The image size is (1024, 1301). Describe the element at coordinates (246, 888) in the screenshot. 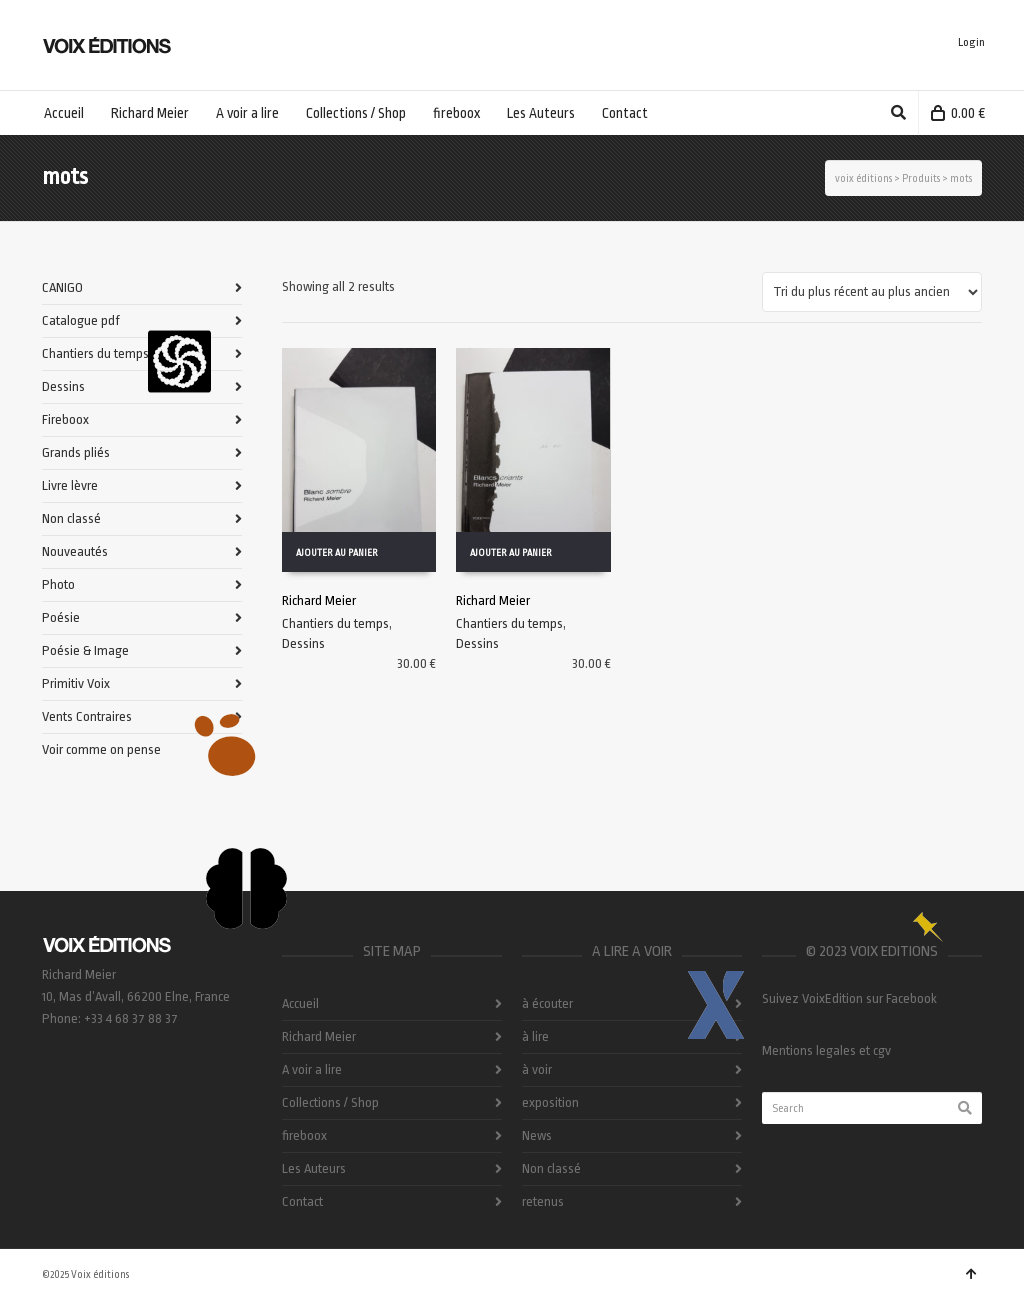

I see `access mental health or wellness features` at that location.